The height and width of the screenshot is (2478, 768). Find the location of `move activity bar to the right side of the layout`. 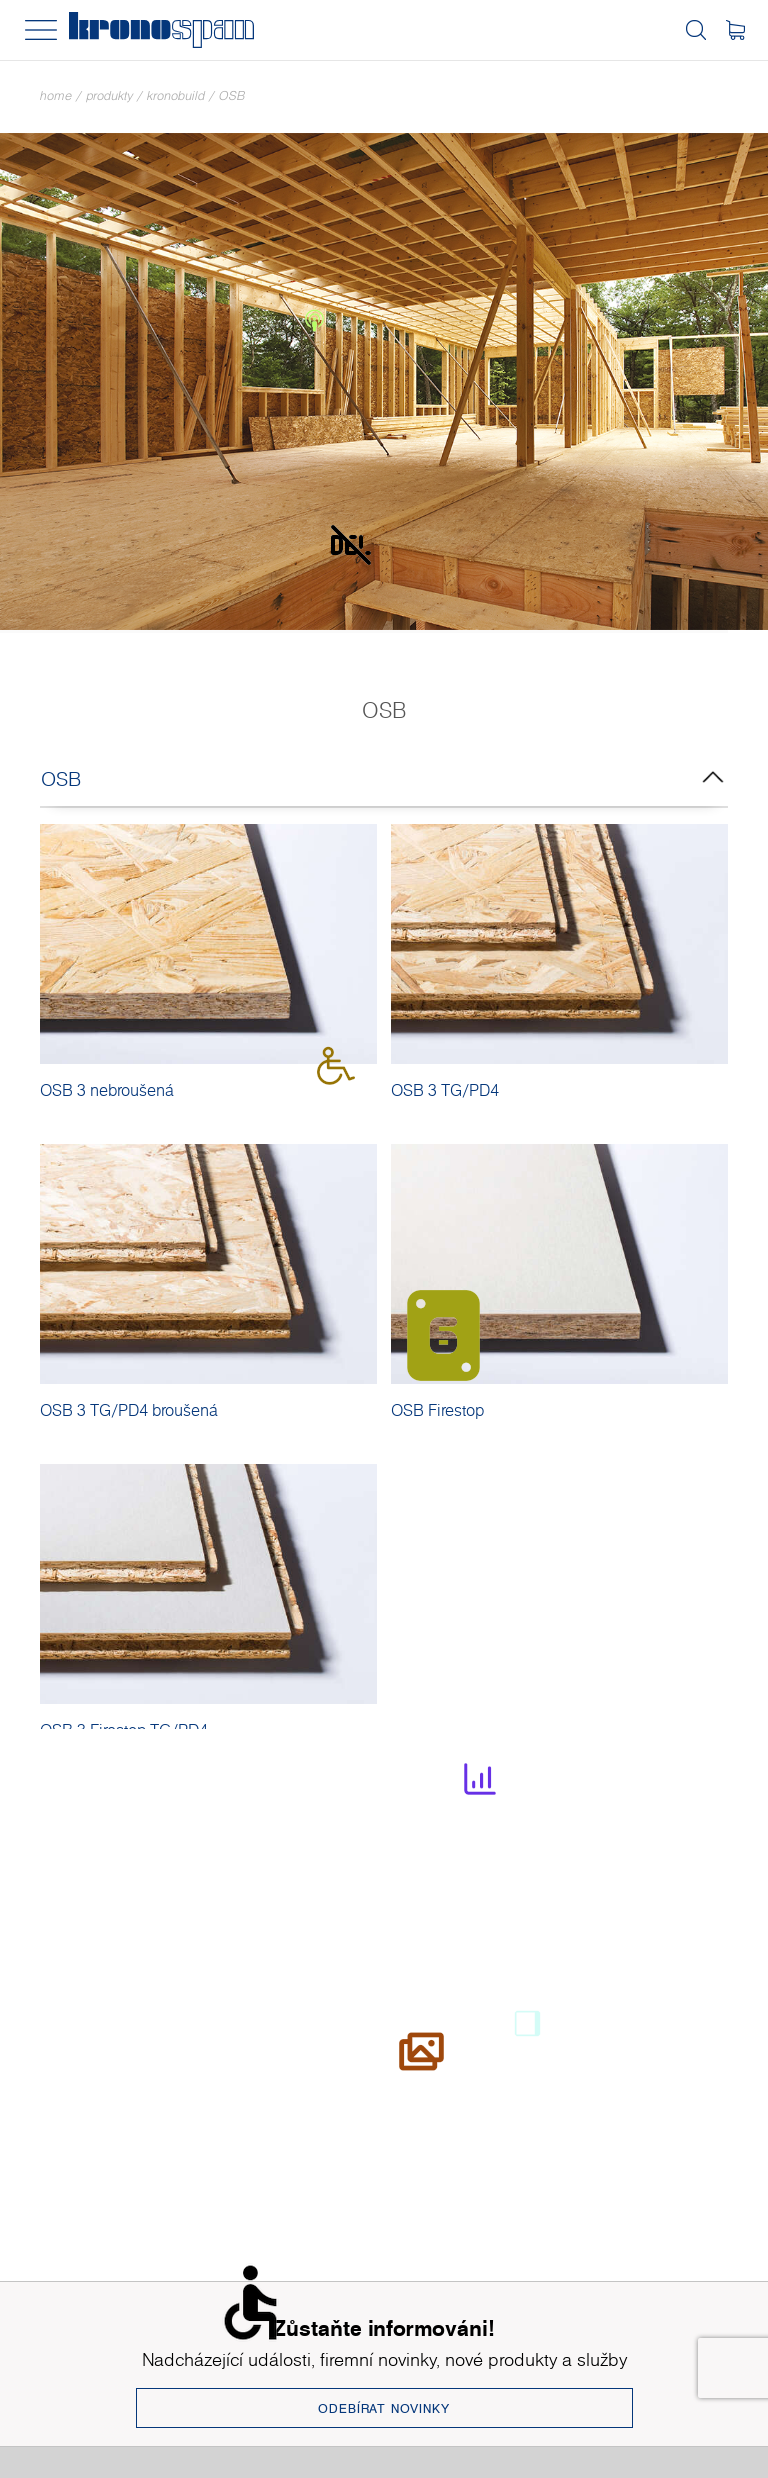

move activity bar to the right side of the layout is located at coordinates (527, 2023).